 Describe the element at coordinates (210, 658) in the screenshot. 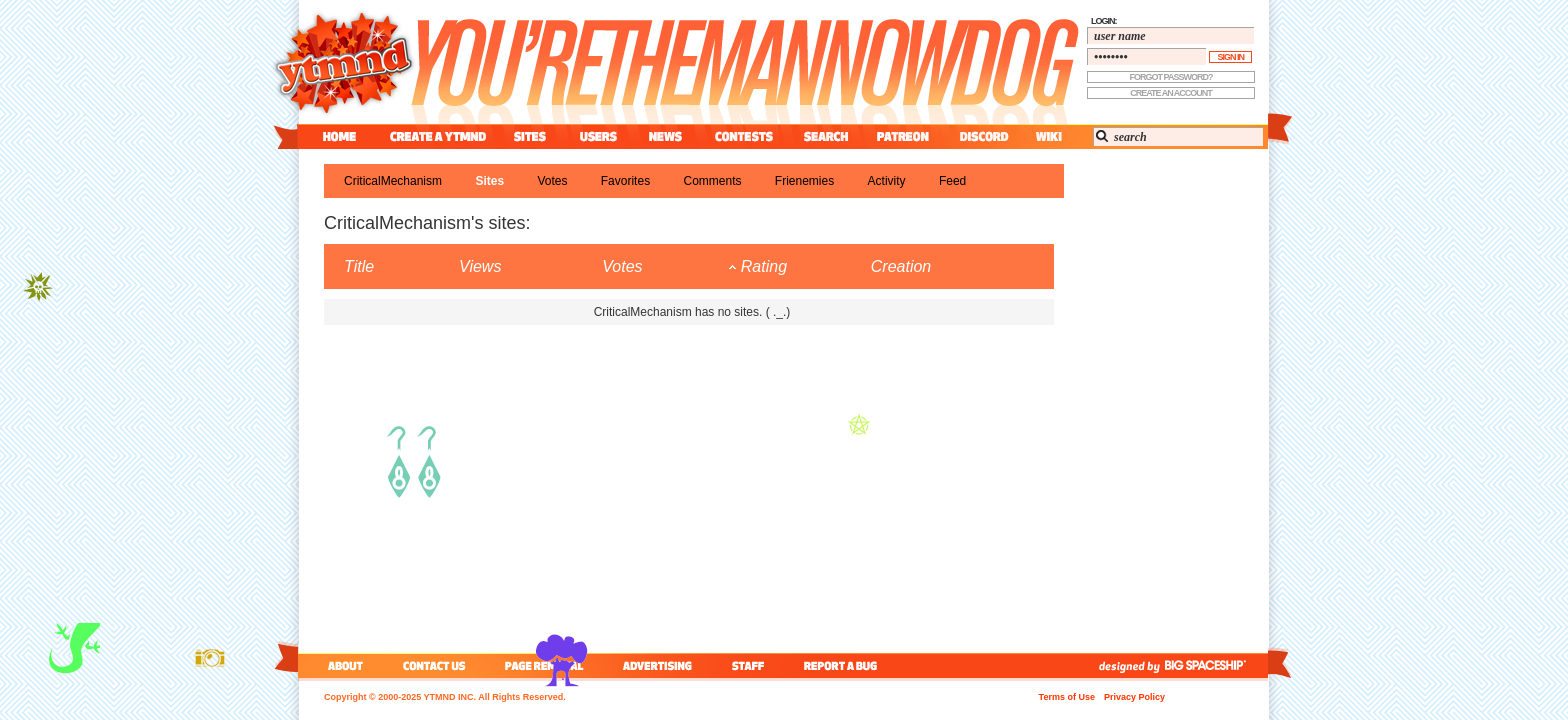

I see `take a photo` at that location.